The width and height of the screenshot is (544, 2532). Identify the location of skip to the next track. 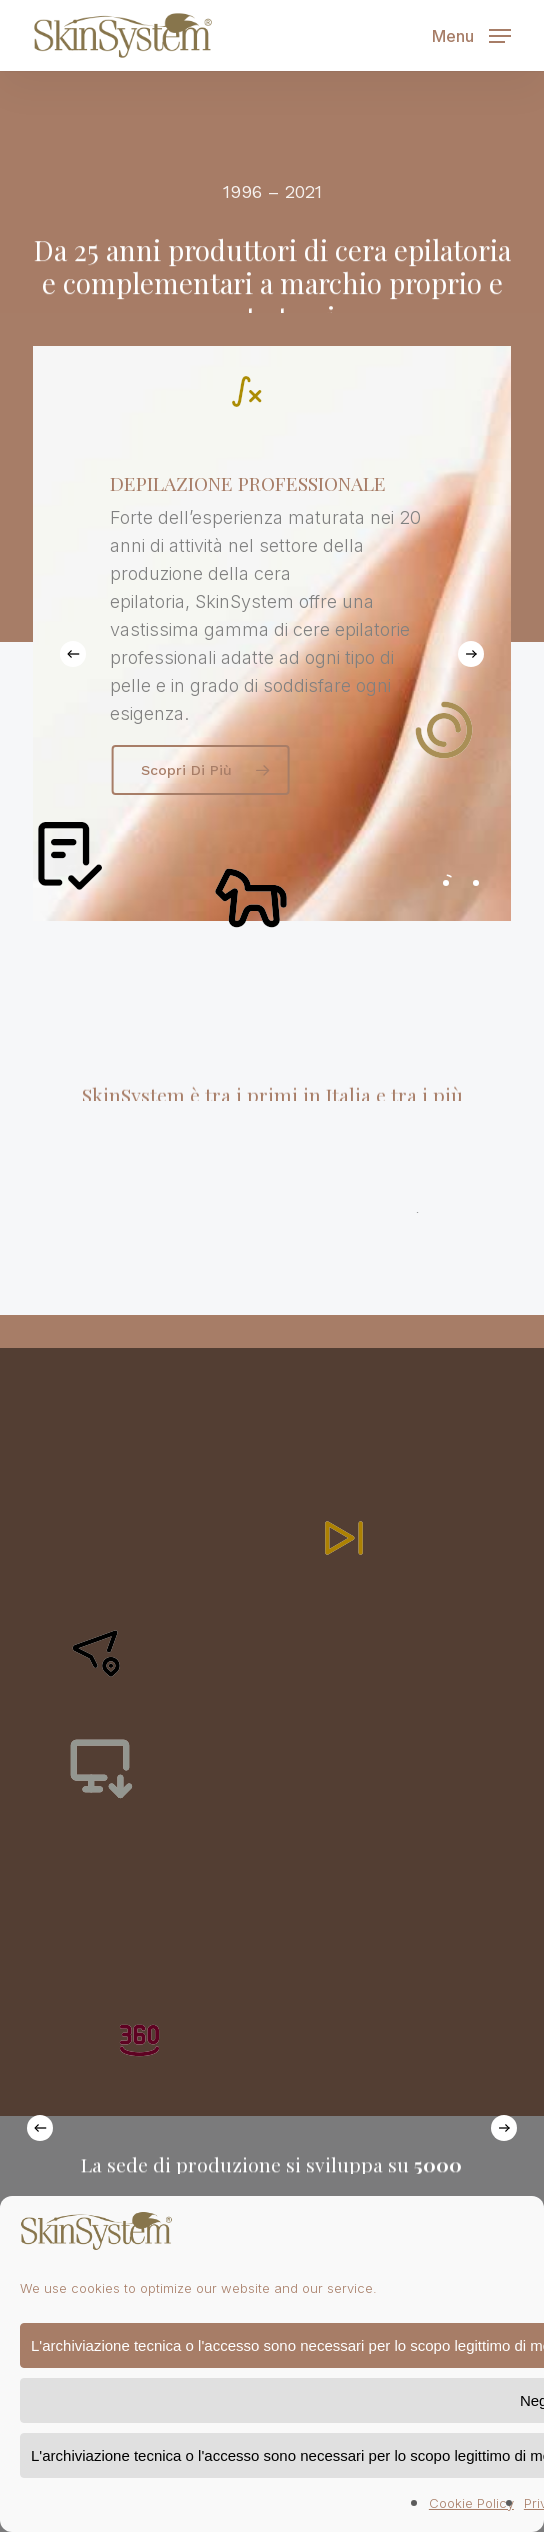
(344, 1538).